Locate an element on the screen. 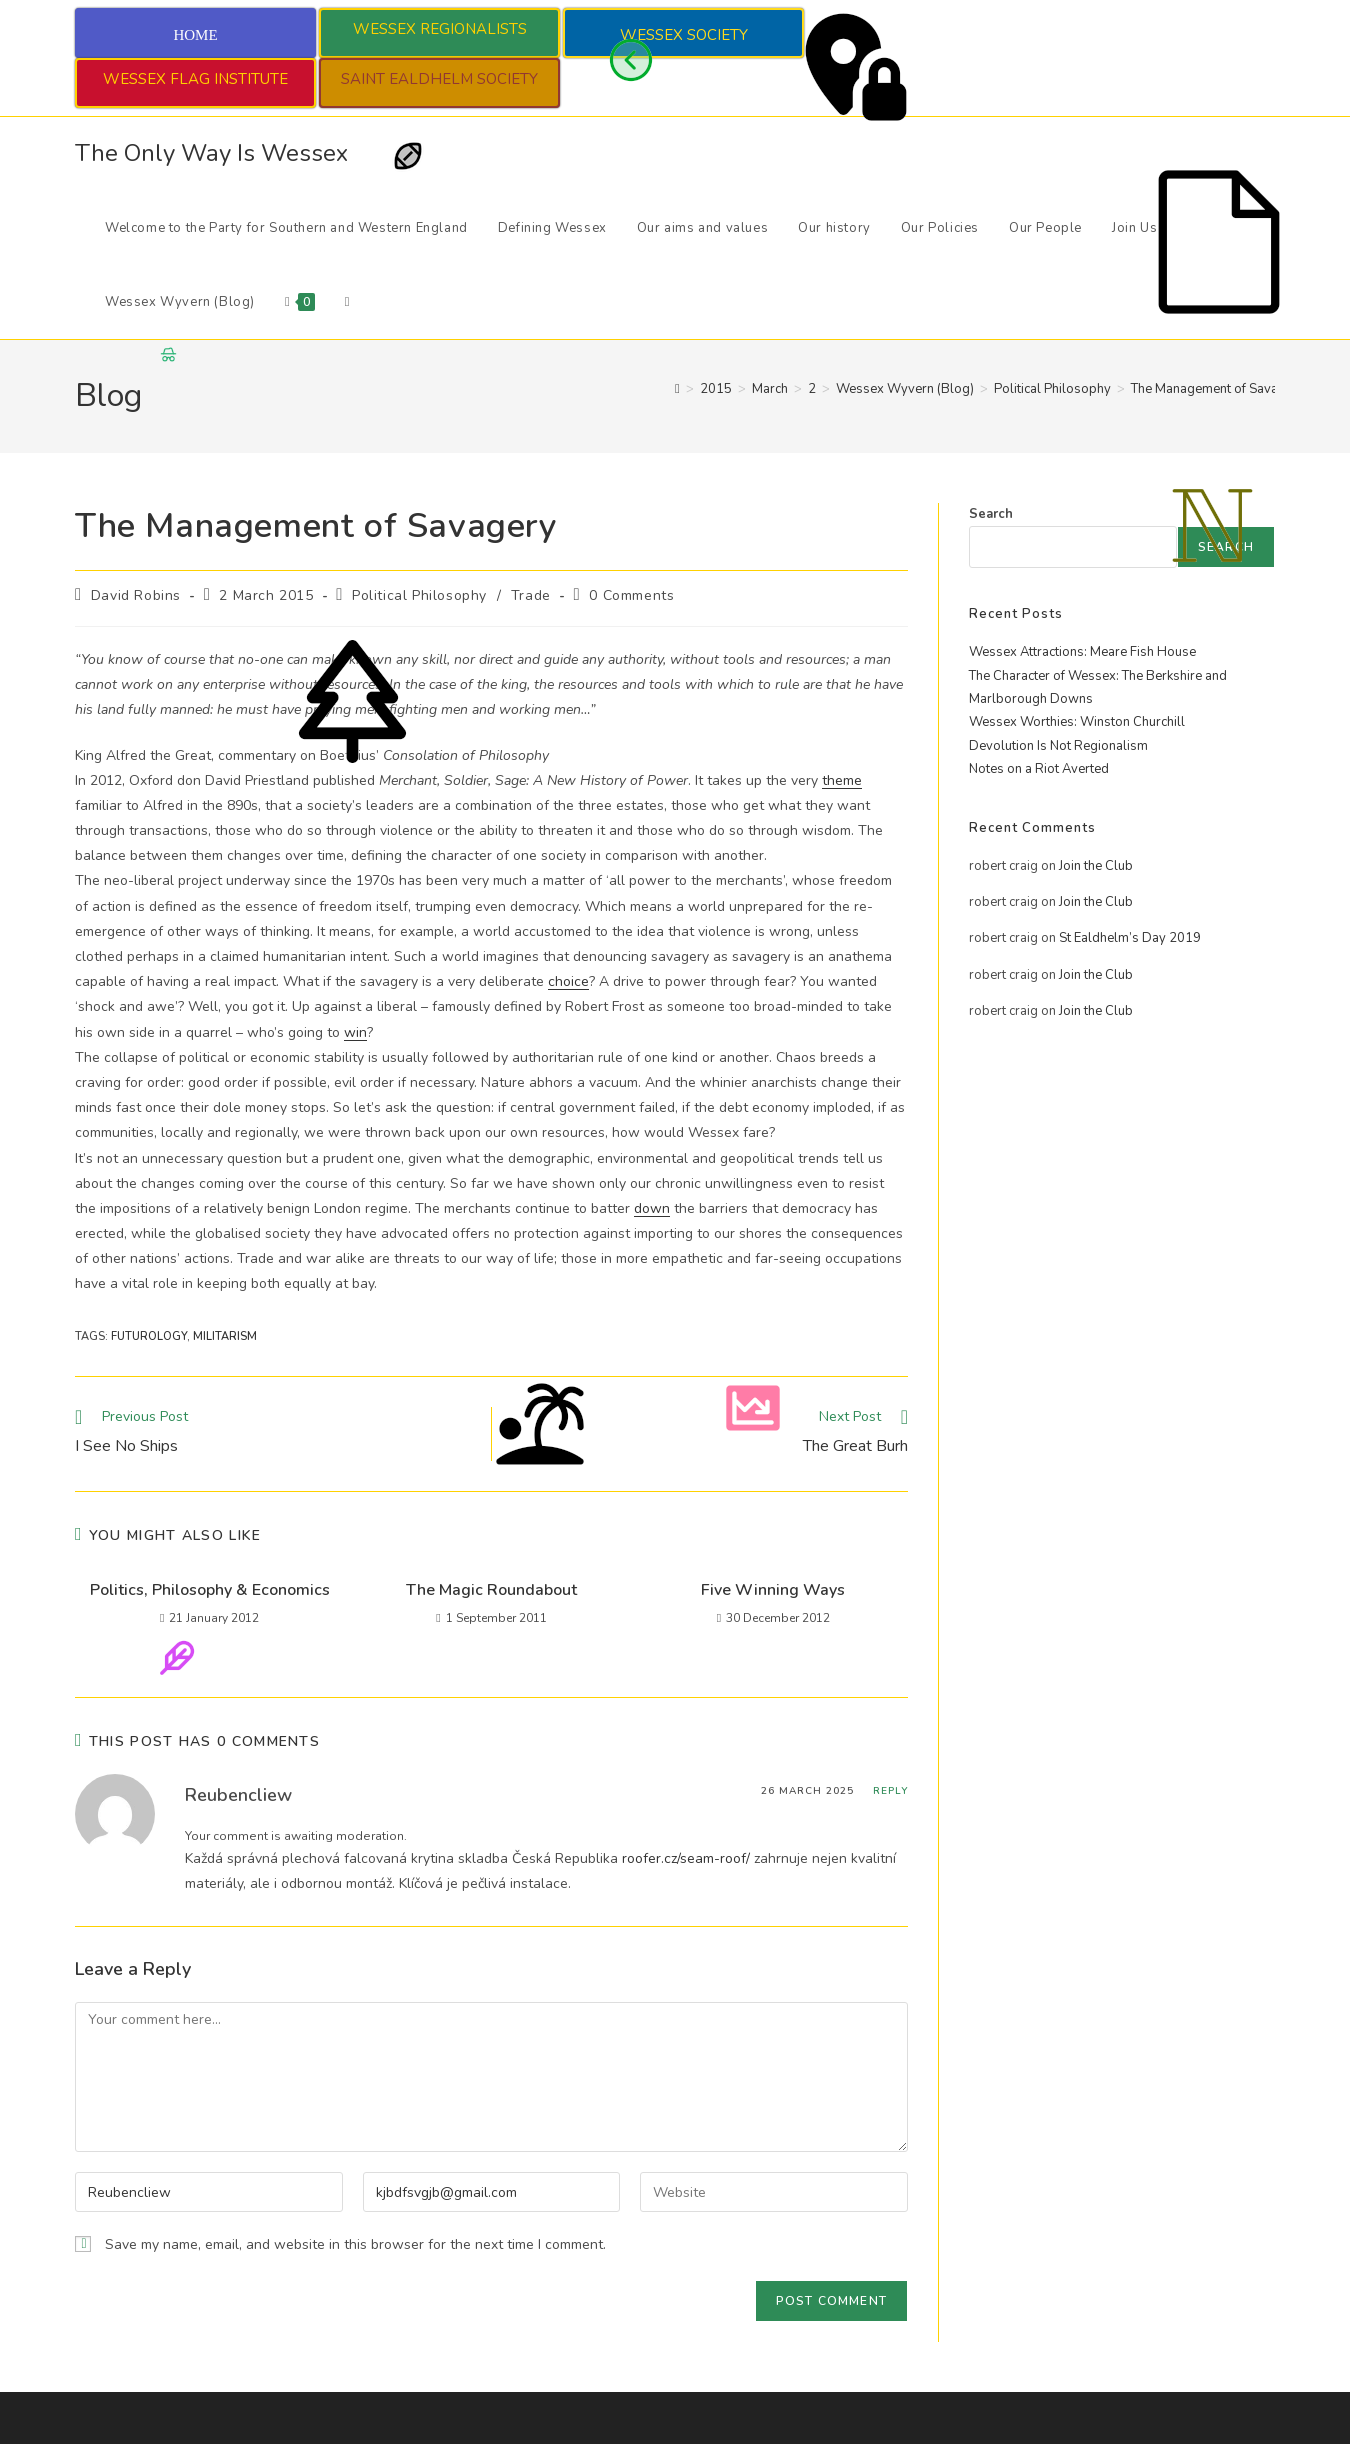 The height and width of the screenshot is (2444, 1350). compose a new post or message is located at coordinates (176, 1658).